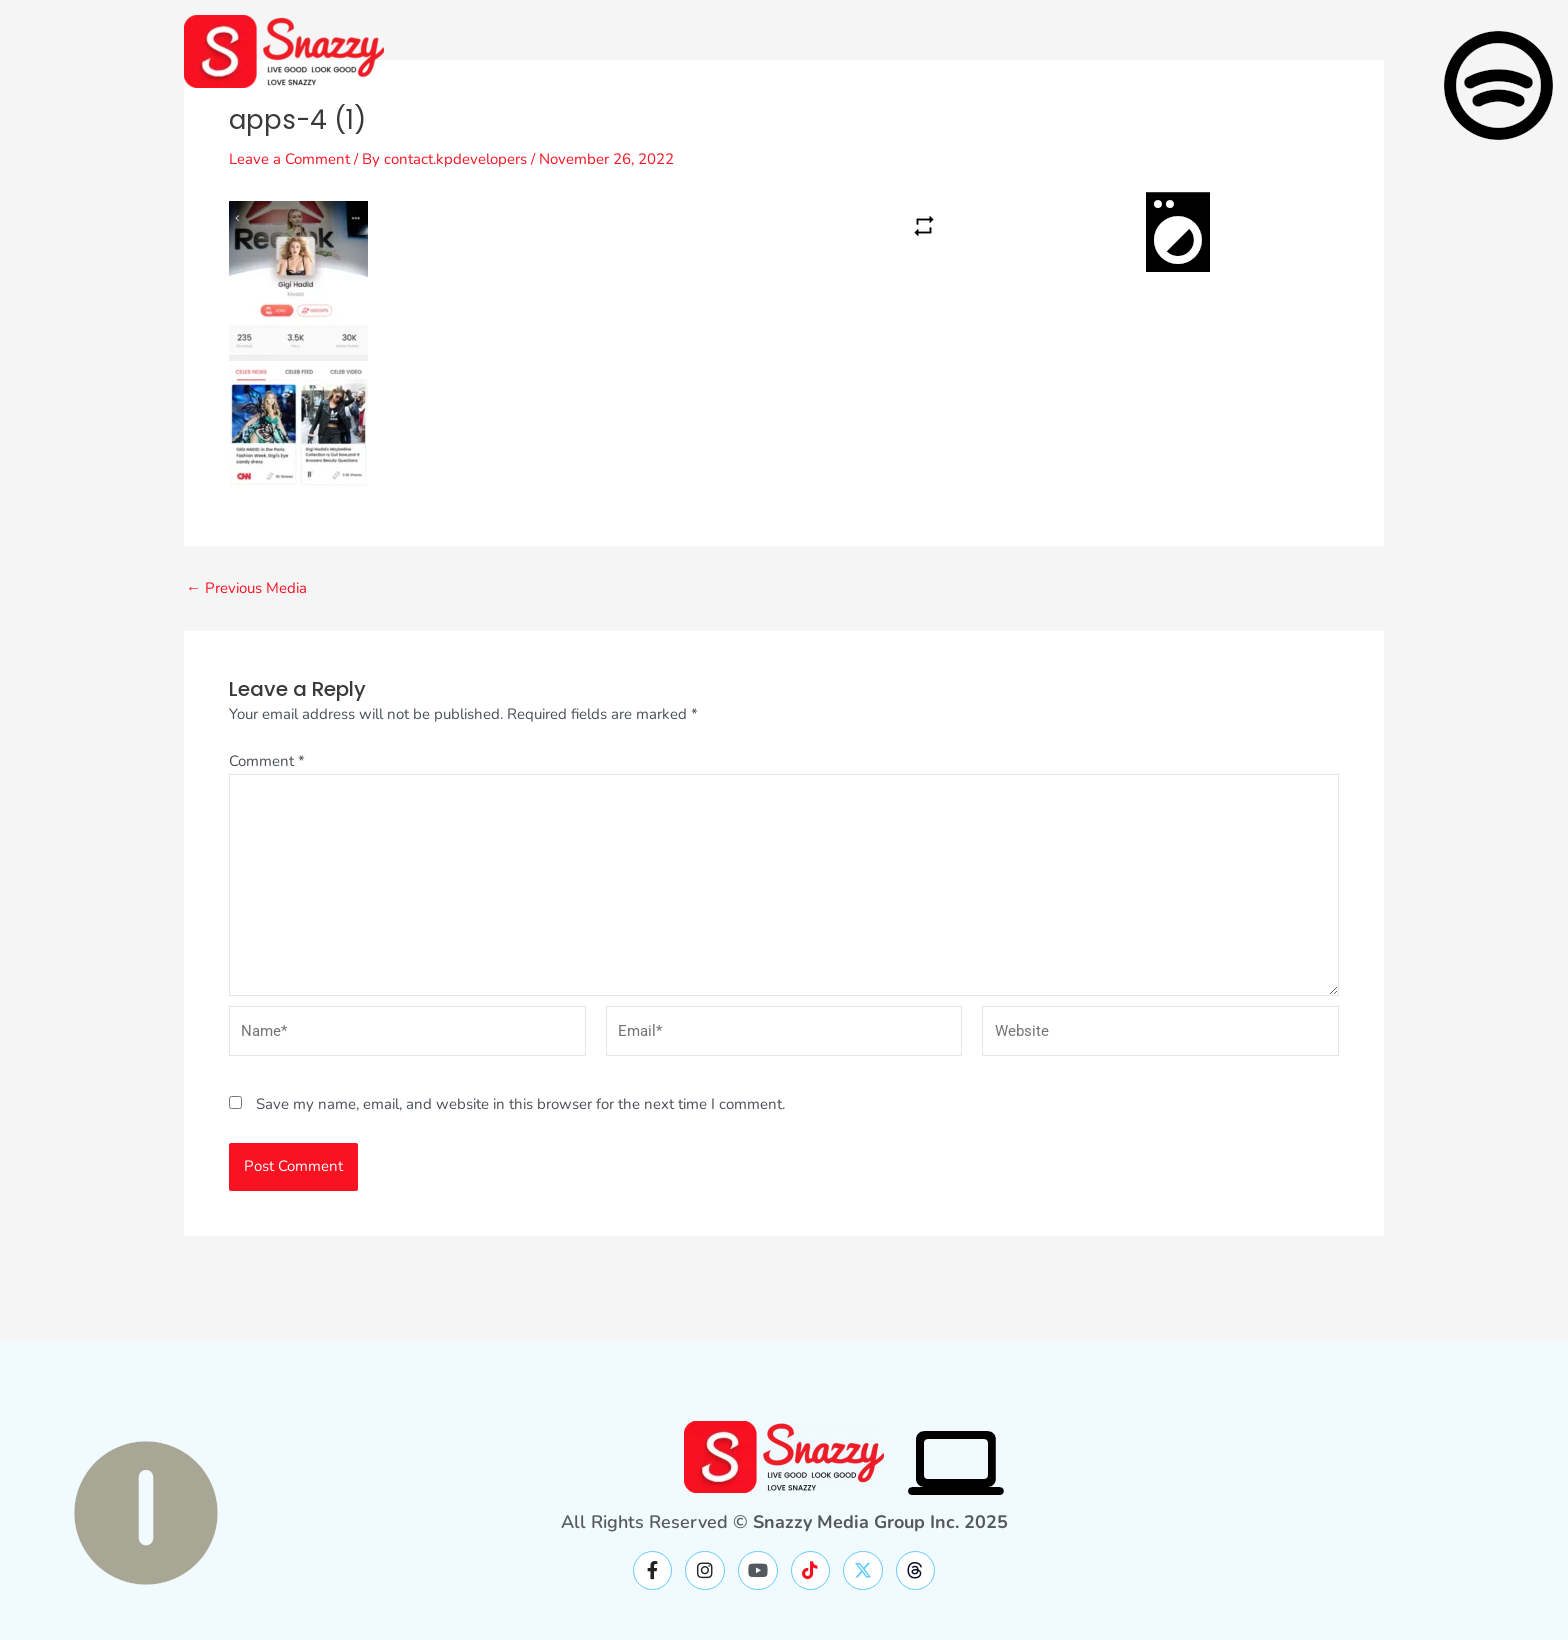  What do you see at coordinates (146, 1513) in the screenshot?
I see `indicates 6 o'clock or half past the hour` at bounding box center [146, 1513].